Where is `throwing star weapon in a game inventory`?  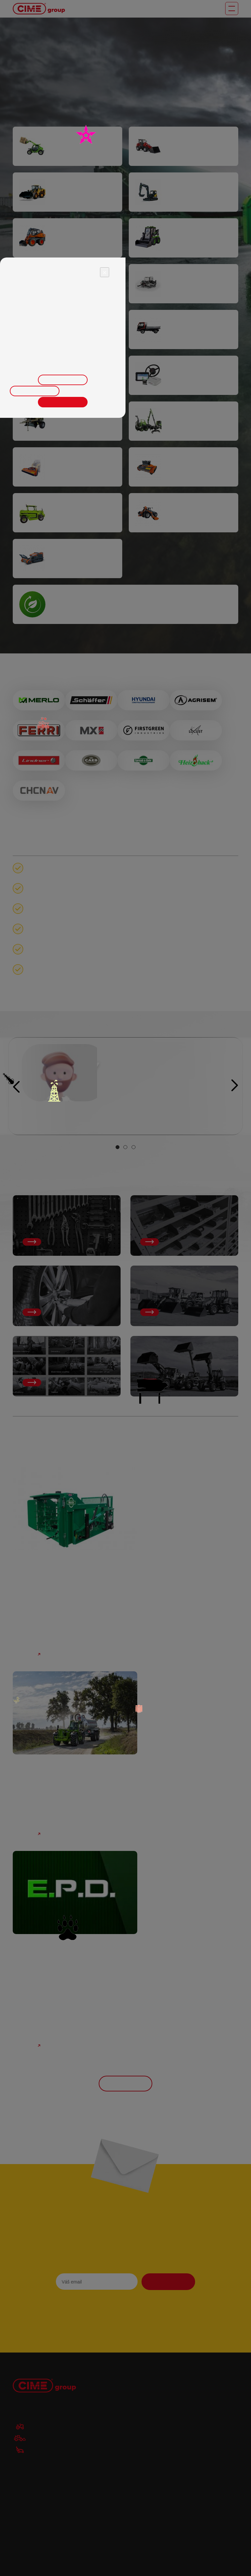 throwing star weapon in a game inventory is located at coordinates (86, 134).